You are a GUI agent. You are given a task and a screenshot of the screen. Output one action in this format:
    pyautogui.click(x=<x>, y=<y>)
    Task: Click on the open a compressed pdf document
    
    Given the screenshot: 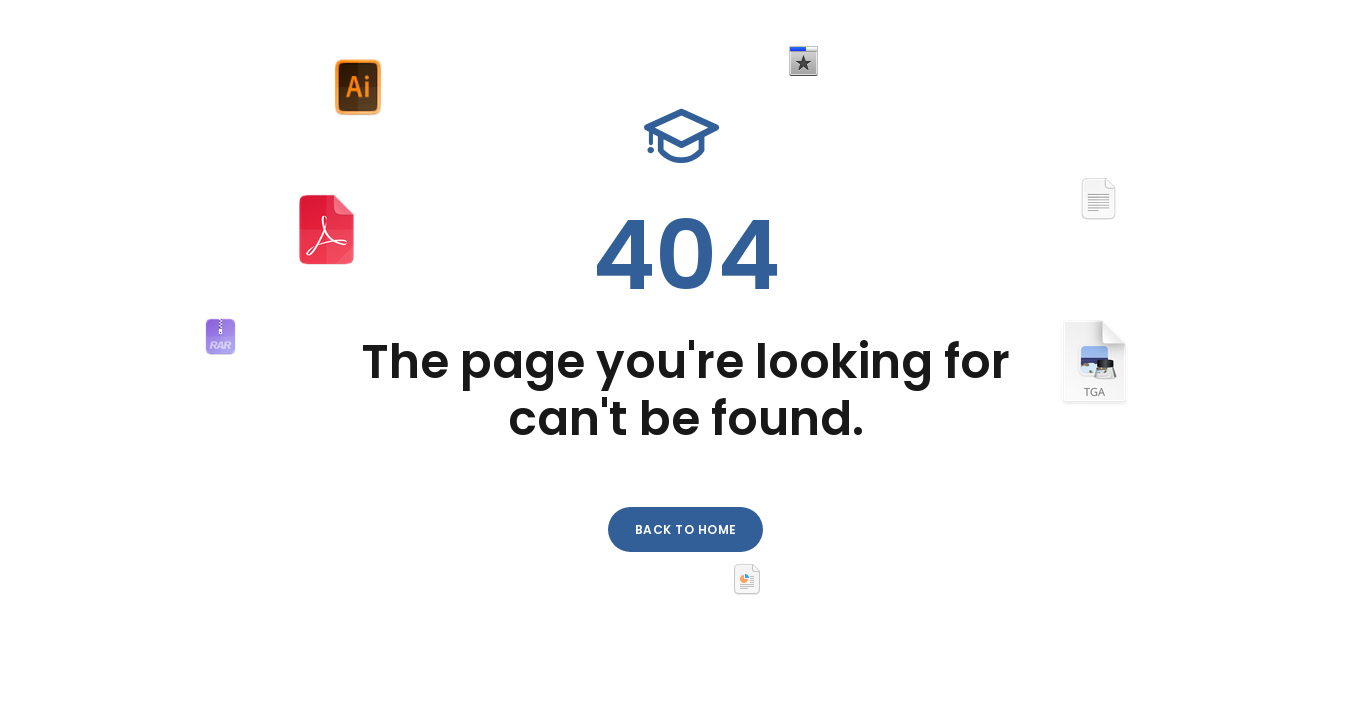 What is the action you would take?
    pyautogui.click(x=326, y=229)
    